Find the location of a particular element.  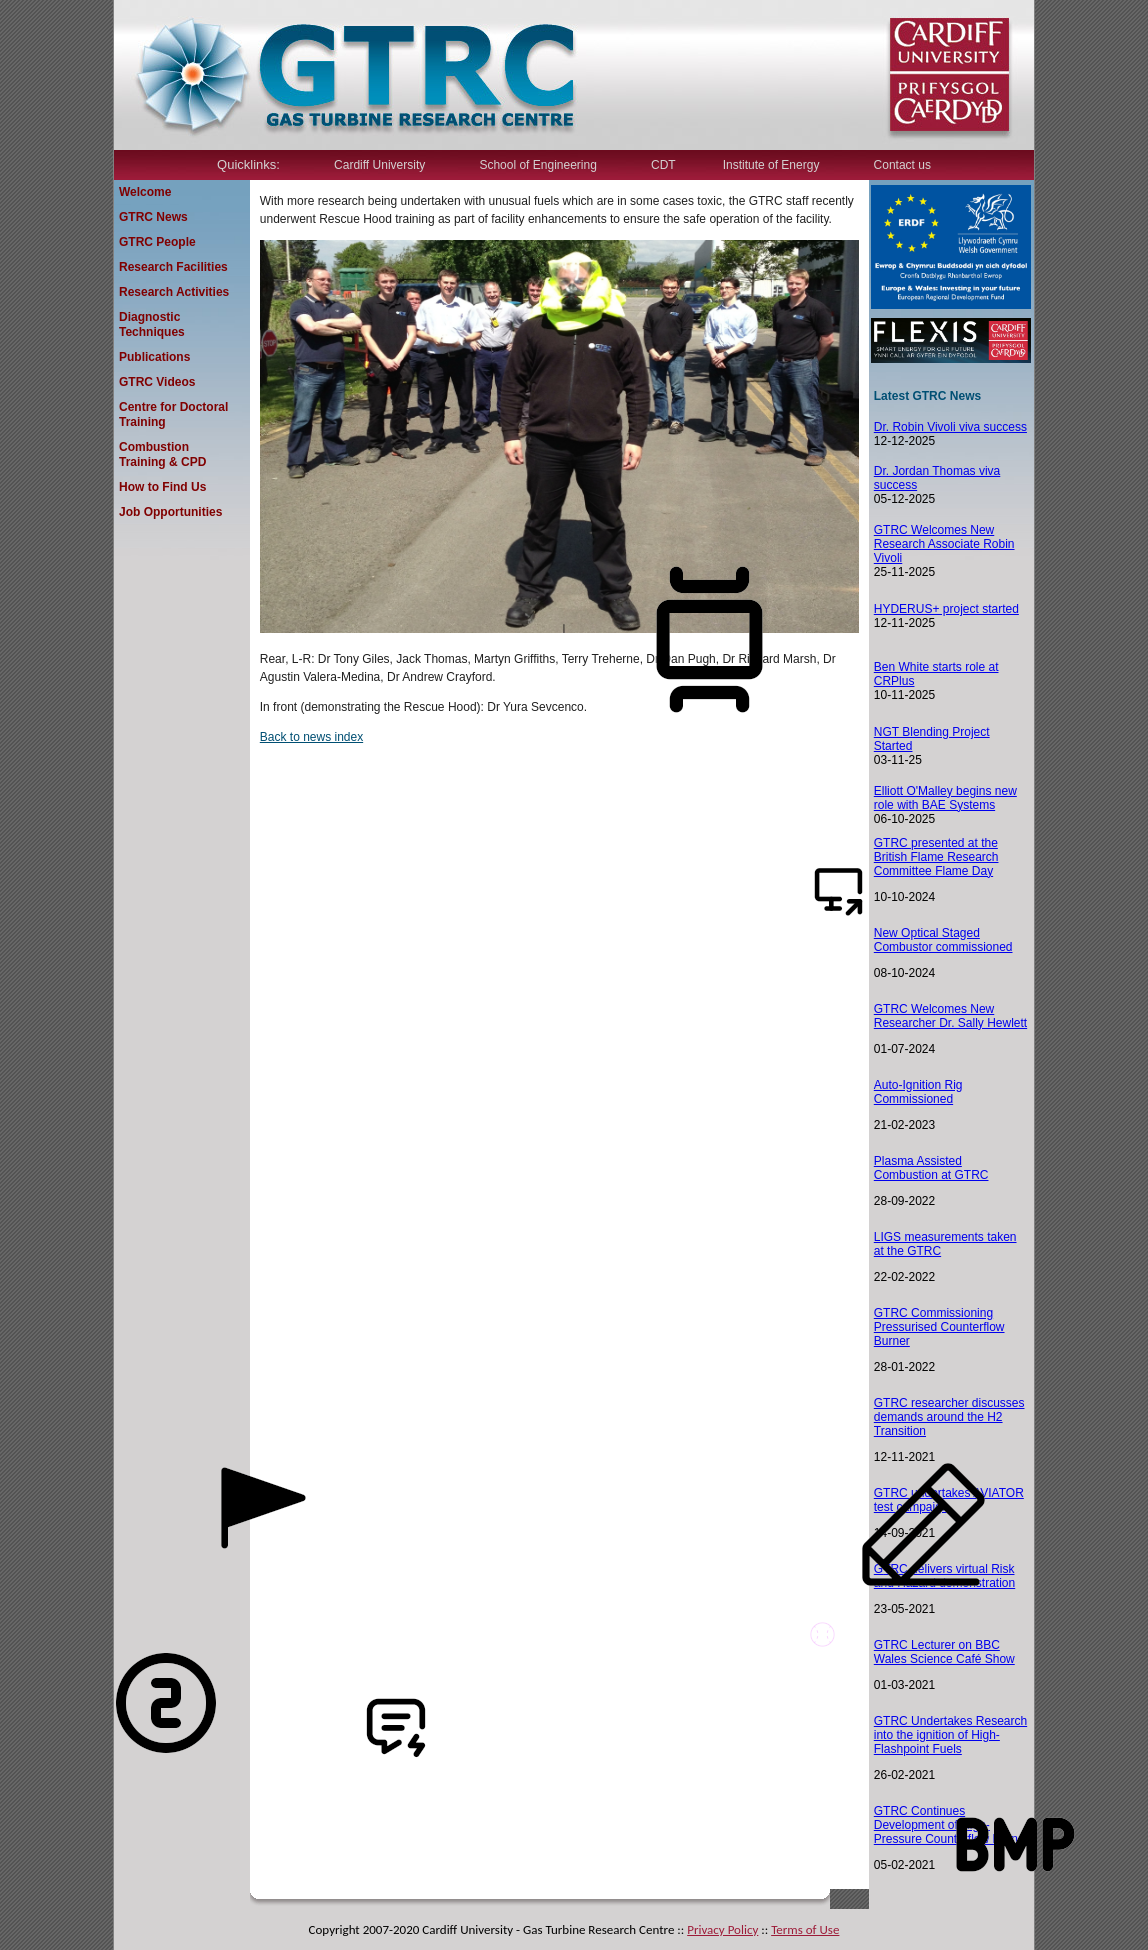

scroll through a vertical carousel is located at coordinates (709, 639).